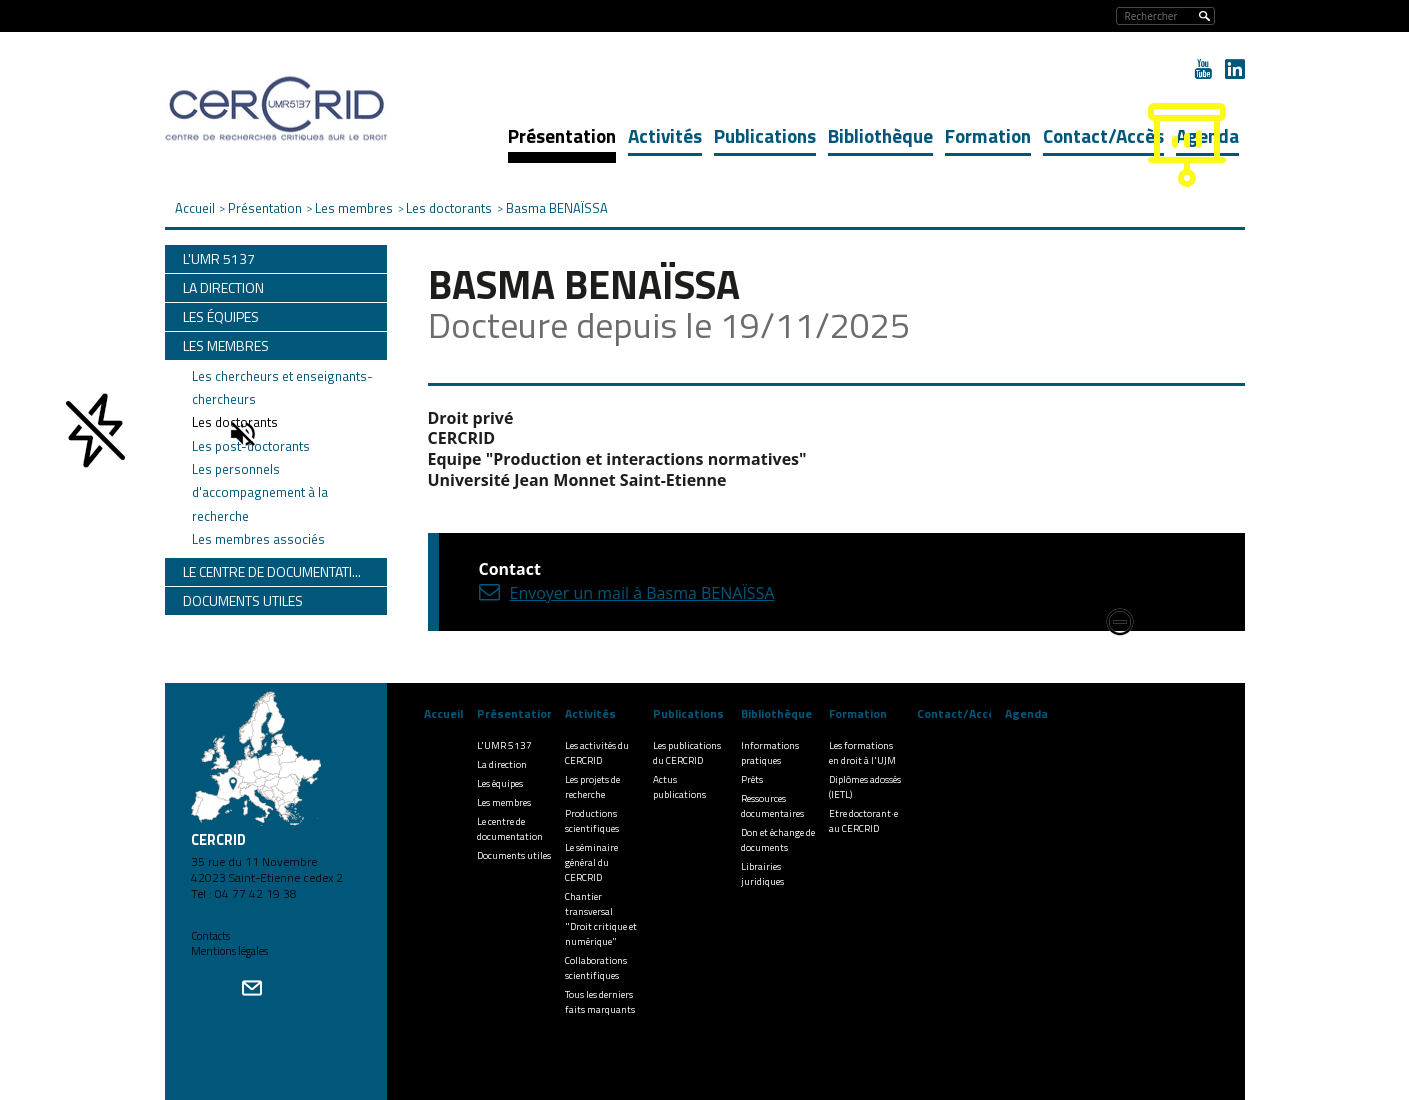 The height and width of the screenshot is (1100, 1409). What do you see at coordinates (243, 434) in the screenshot?
I see `mute audio or sound` at bounding box center [243, 434].